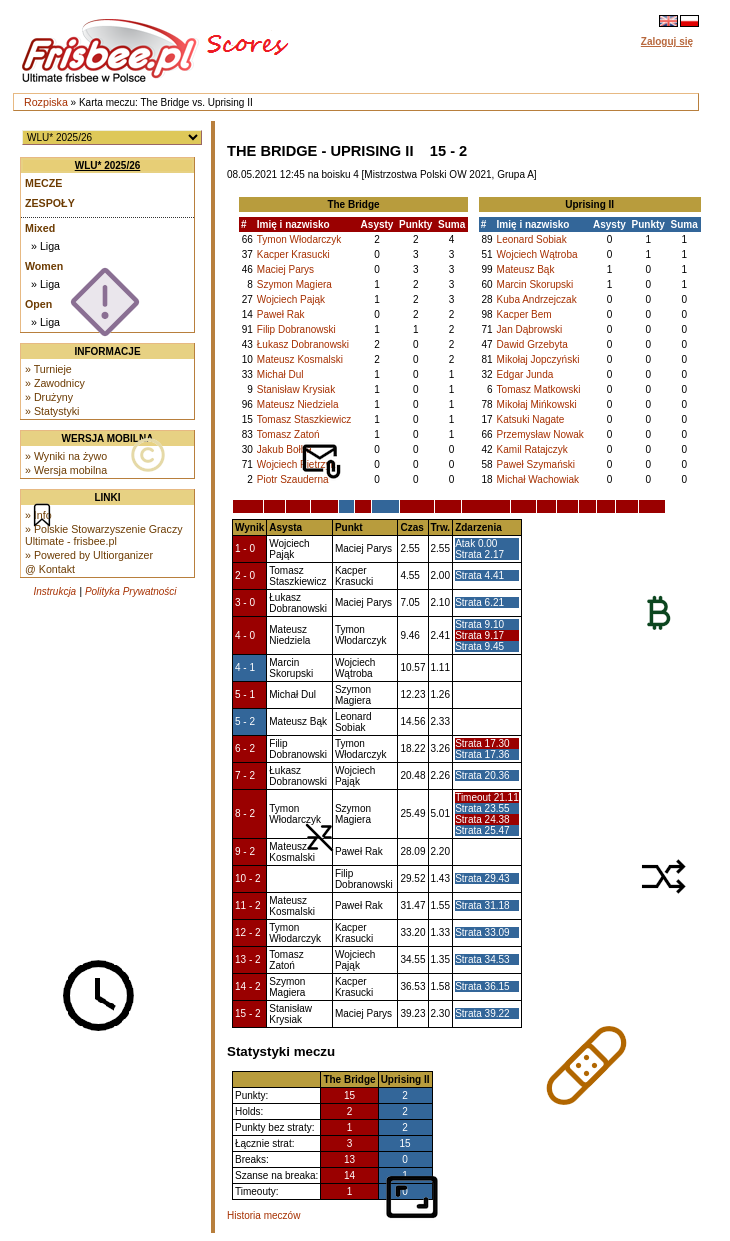 This screenshot has width=730, height=1241. I want to click on view bitcoin balance or wallet, so click(657, 613).